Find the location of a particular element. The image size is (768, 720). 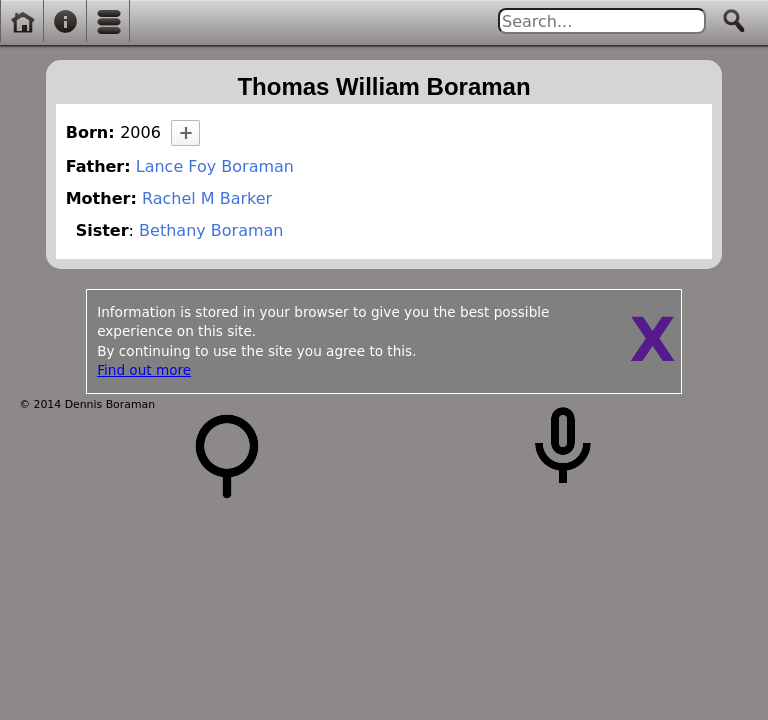

tap to start voice input is located at coordinates (563, 447).